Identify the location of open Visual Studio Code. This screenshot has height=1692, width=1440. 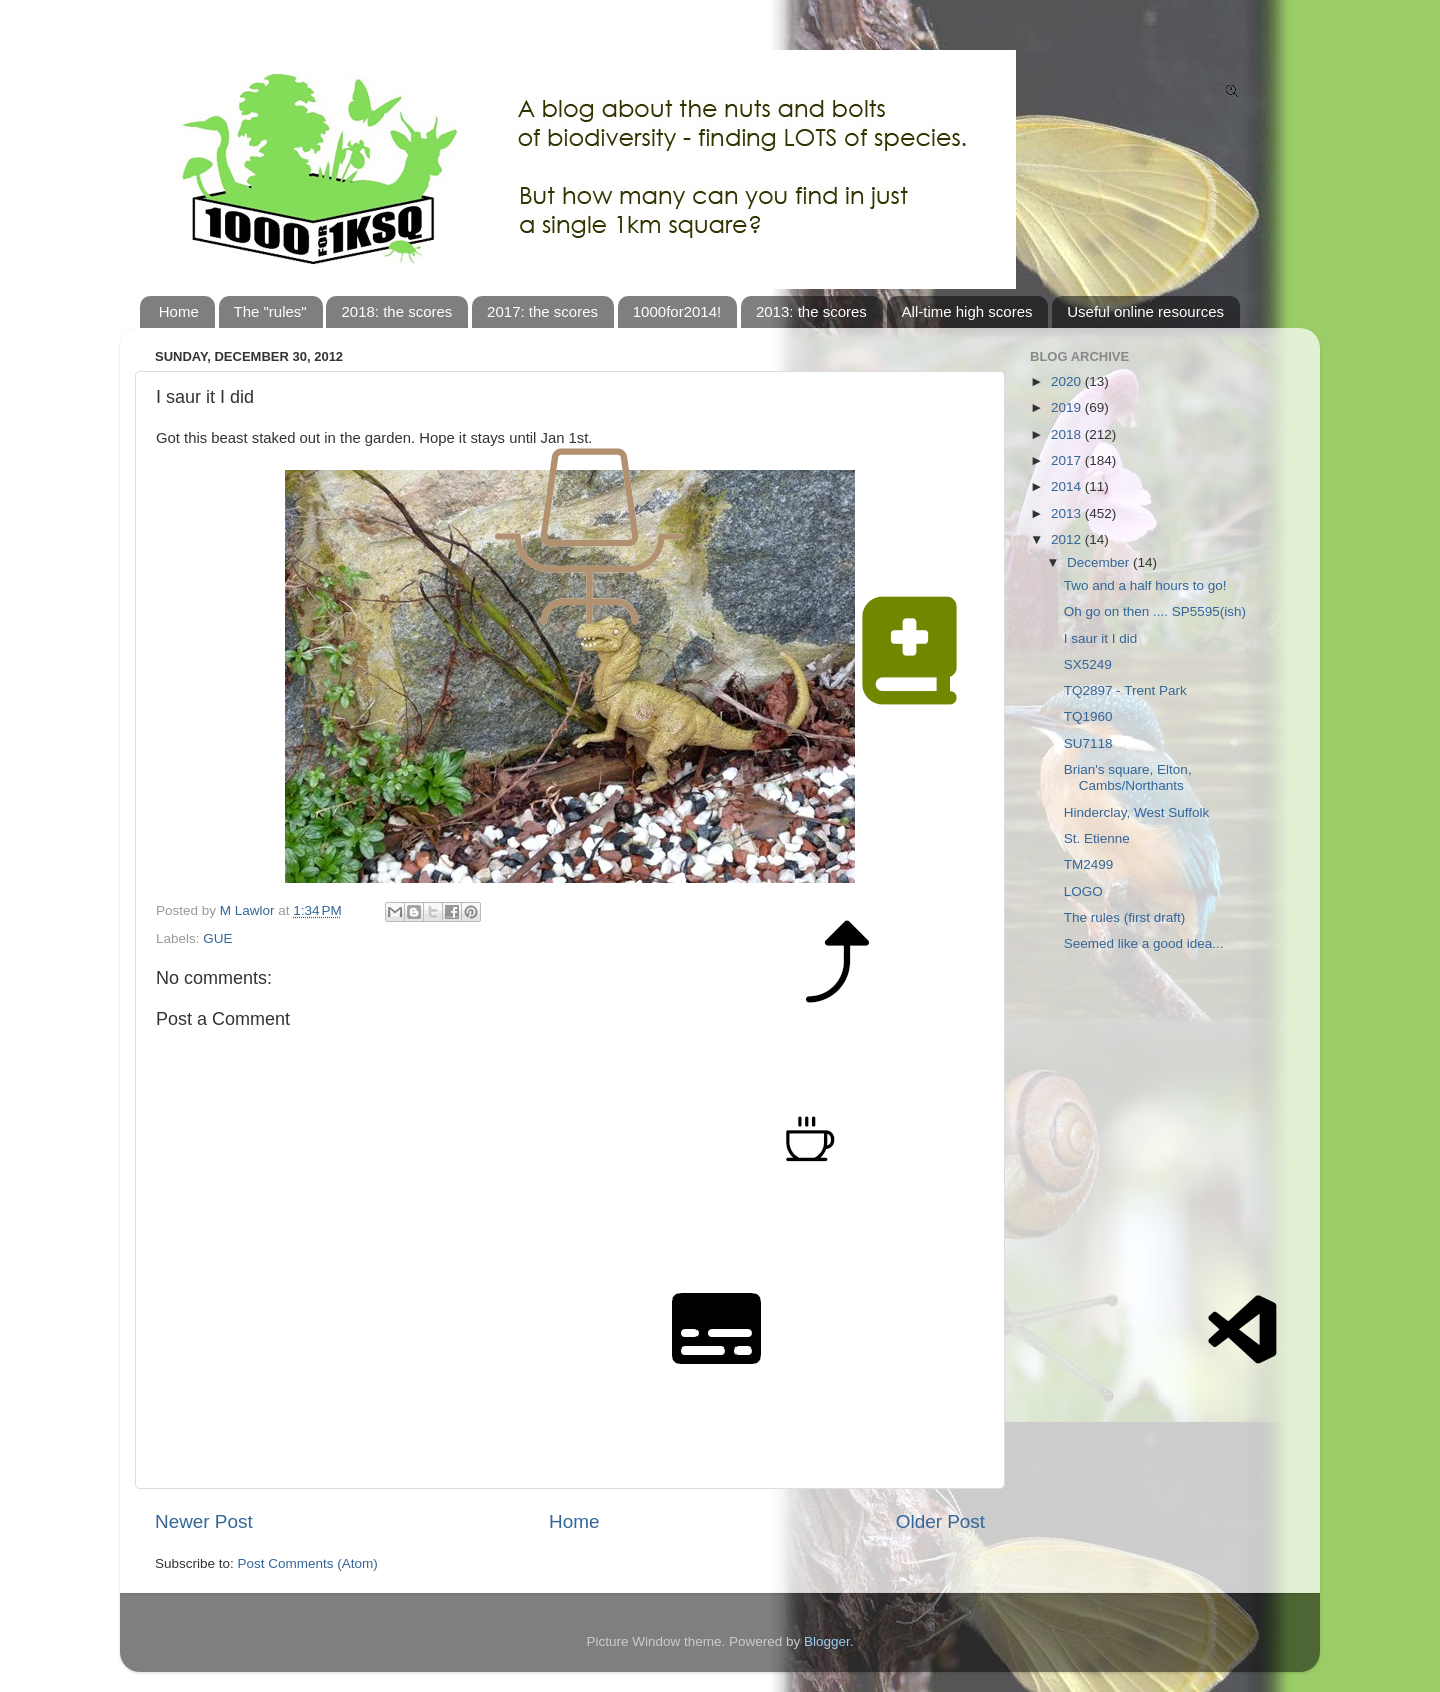
(1245, 1332).